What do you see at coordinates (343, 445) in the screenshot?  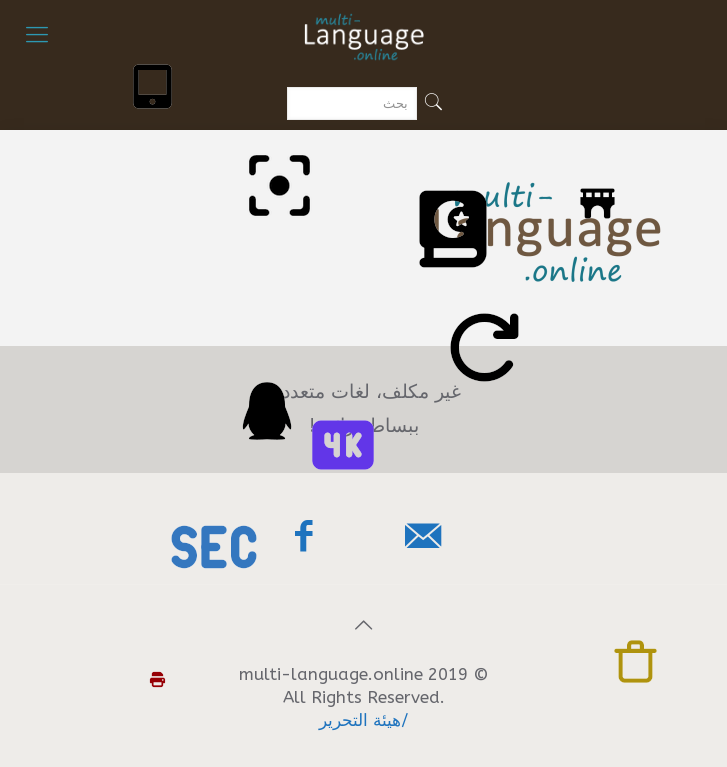 I see `indicates 4K resolution video quality` at bounding box center [343, 445].